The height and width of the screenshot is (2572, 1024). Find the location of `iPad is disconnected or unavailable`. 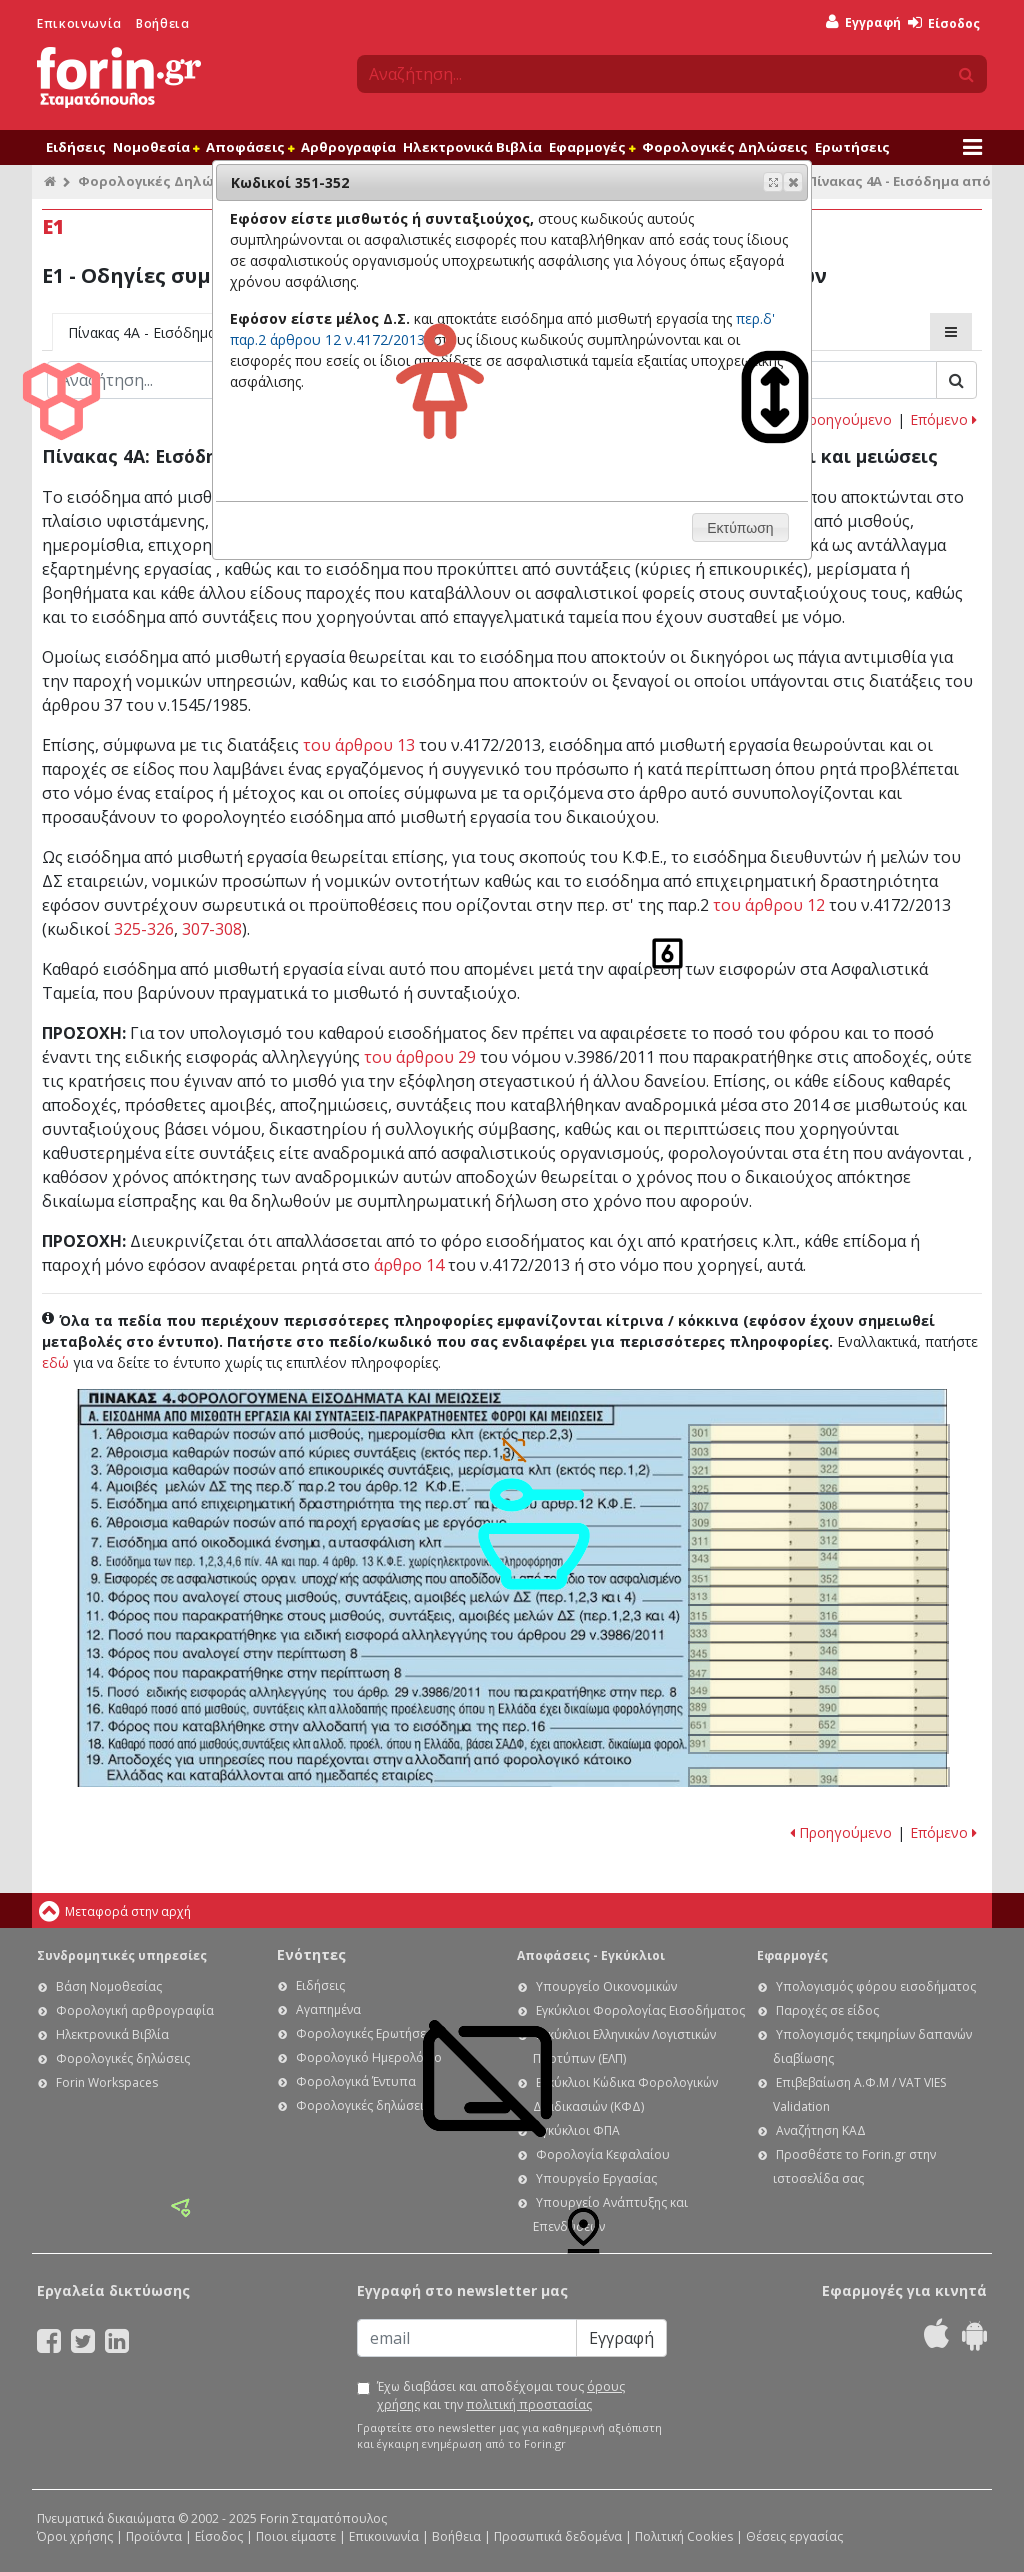

iPad is disconnected or unavailable is located at coordinates (487, 2078).